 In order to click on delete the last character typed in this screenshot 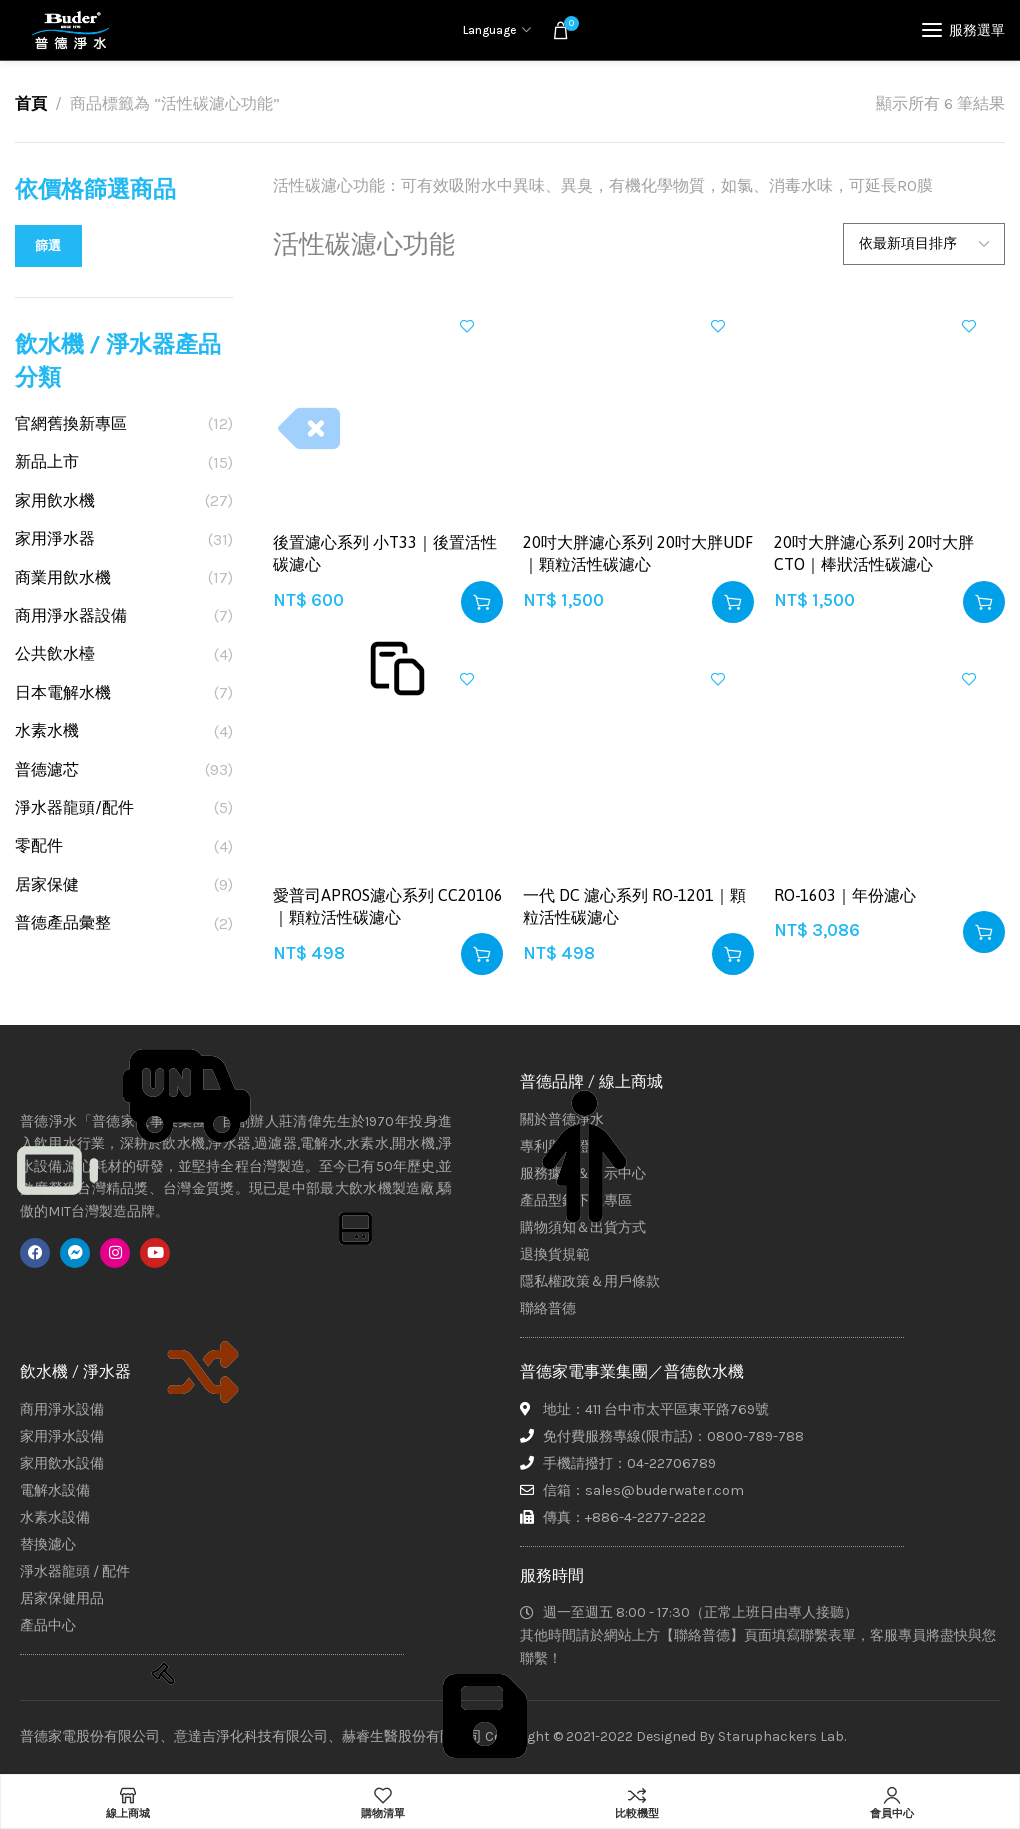, I will do `click(312, 428)`.